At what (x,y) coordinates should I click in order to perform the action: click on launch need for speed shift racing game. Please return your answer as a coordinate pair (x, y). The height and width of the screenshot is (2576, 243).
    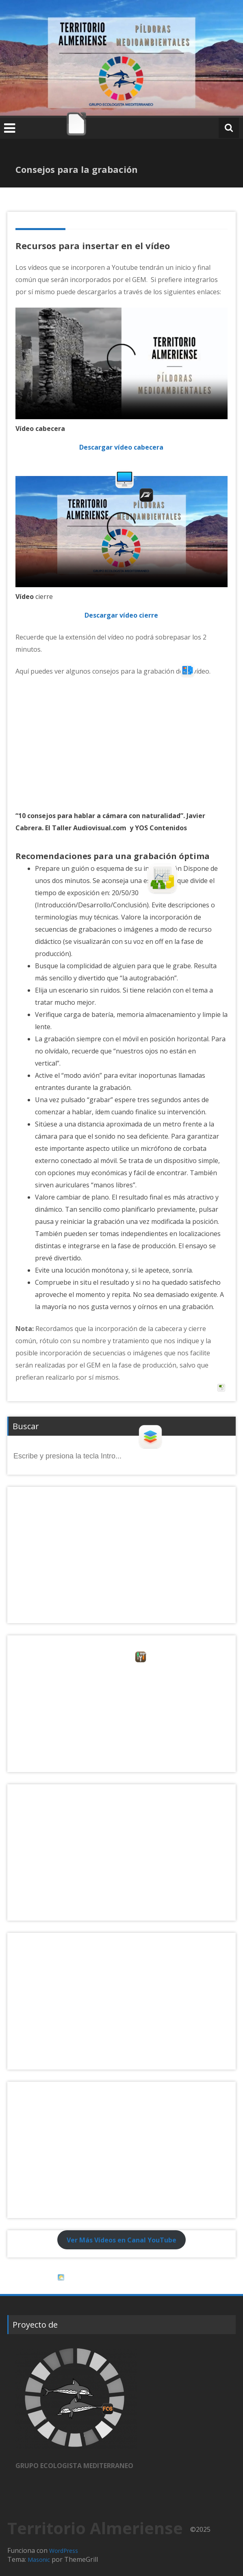
    Looking at the image, I should click on (146, 495).